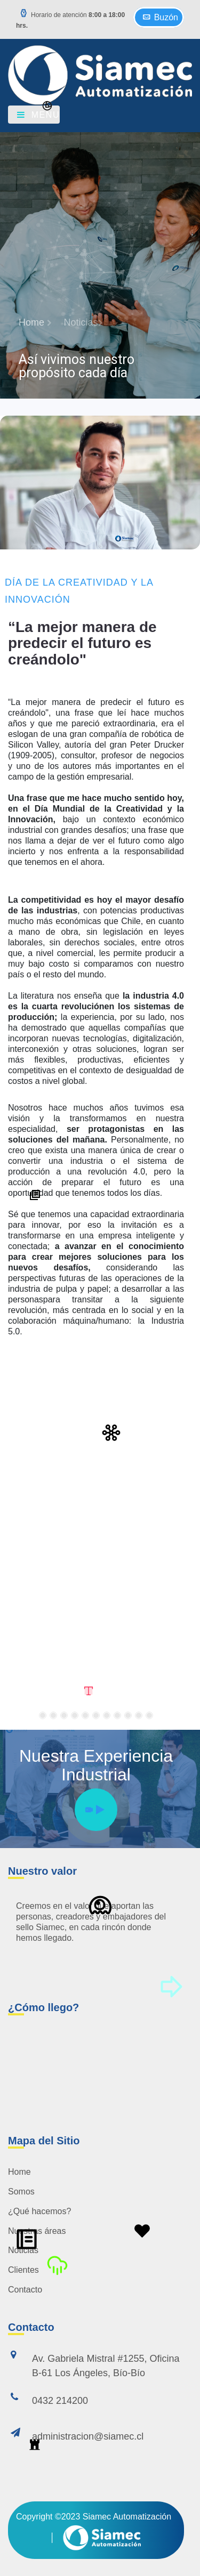  I want to click on go forward or proceed to the next step, so click(171, 1987).